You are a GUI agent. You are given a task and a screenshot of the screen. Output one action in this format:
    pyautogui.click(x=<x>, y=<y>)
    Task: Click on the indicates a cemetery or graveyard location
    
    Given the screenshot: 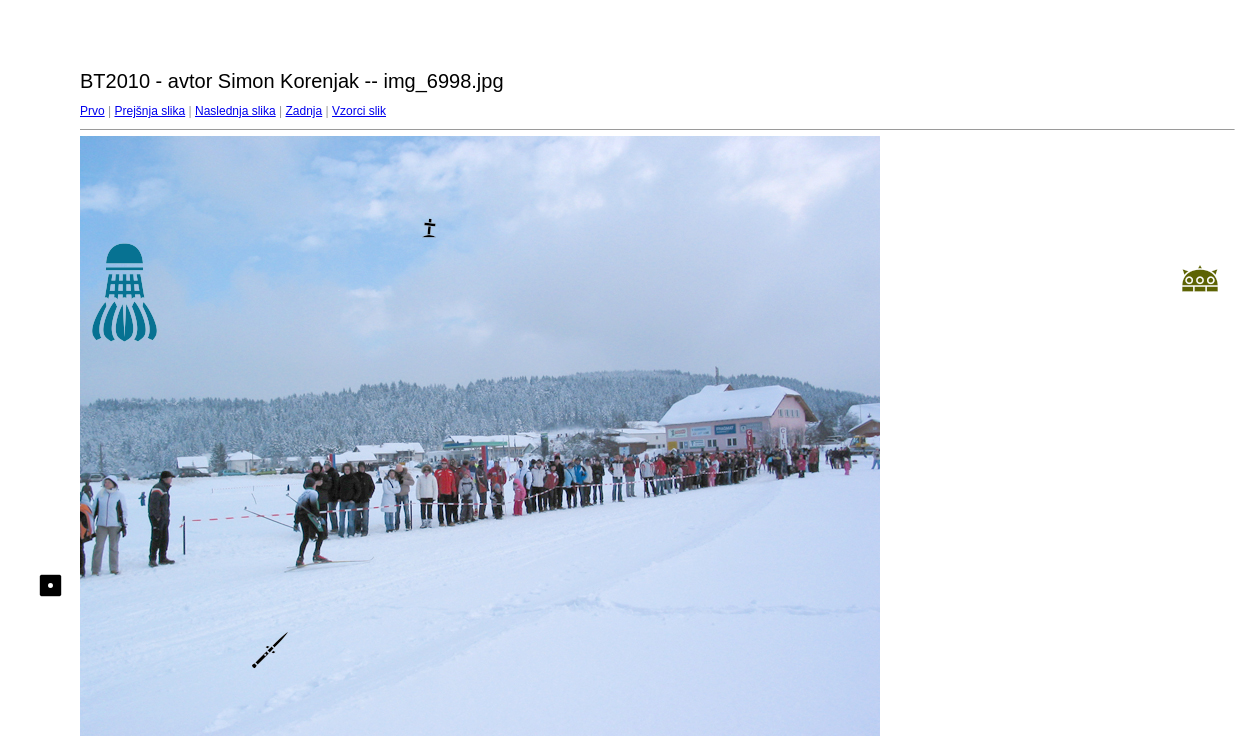 What is the action you would take?
    pyautogui.click(x=429, y=228)
    